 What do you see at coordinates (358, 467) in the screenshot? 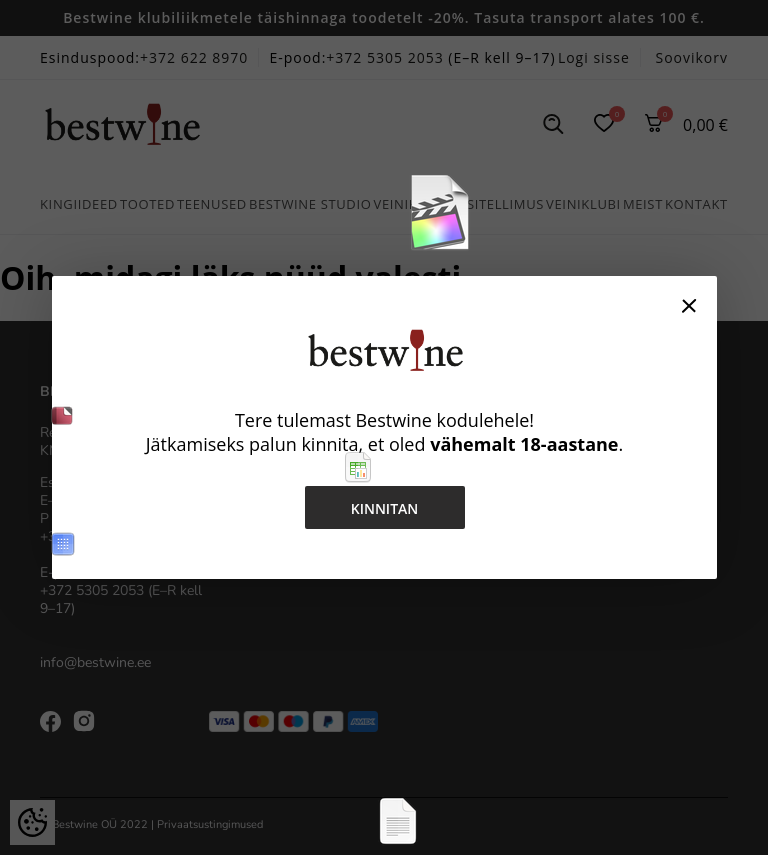
I see `open a spreadsheet file` at bounding box center [358, 467].